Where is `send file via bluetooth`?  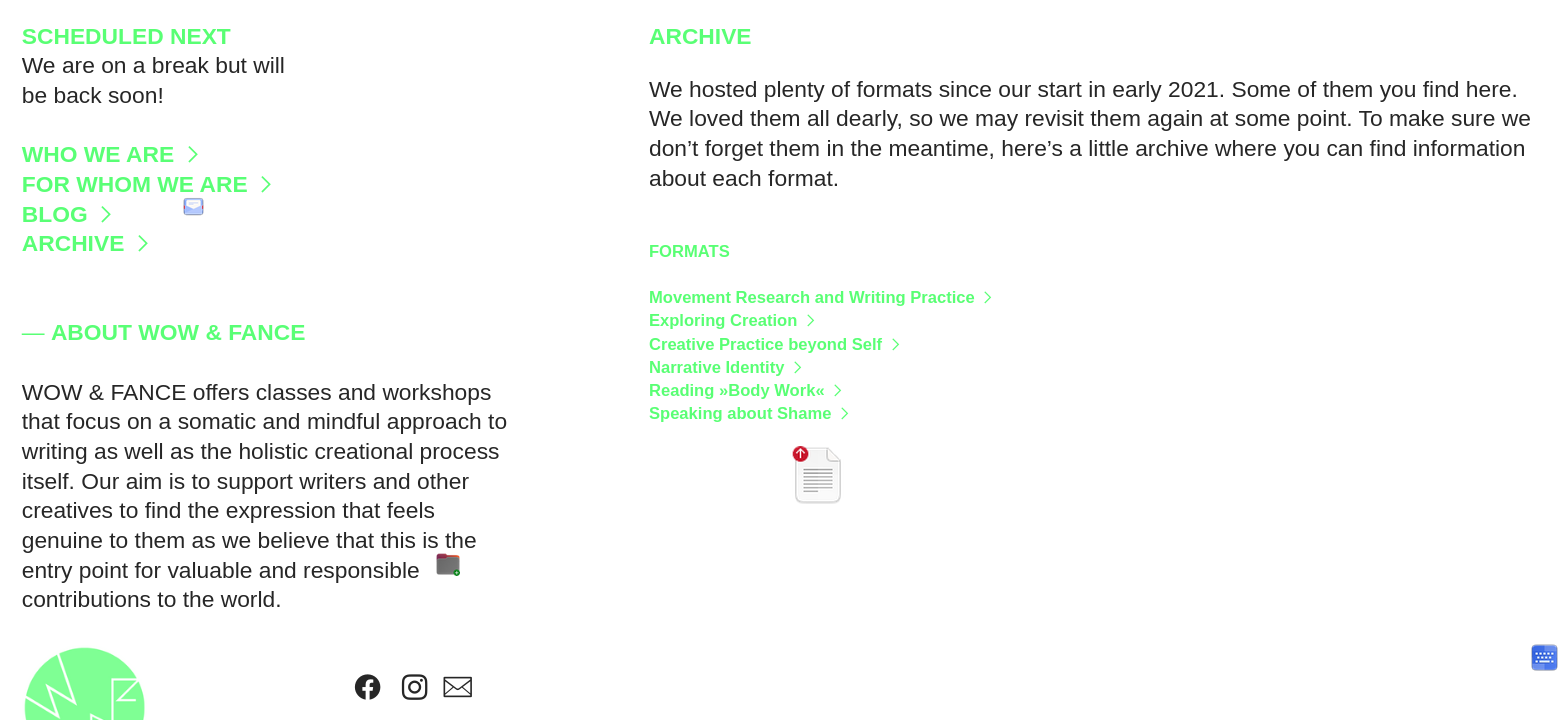 send file via bluetooth is located at coordinates (818, 475).